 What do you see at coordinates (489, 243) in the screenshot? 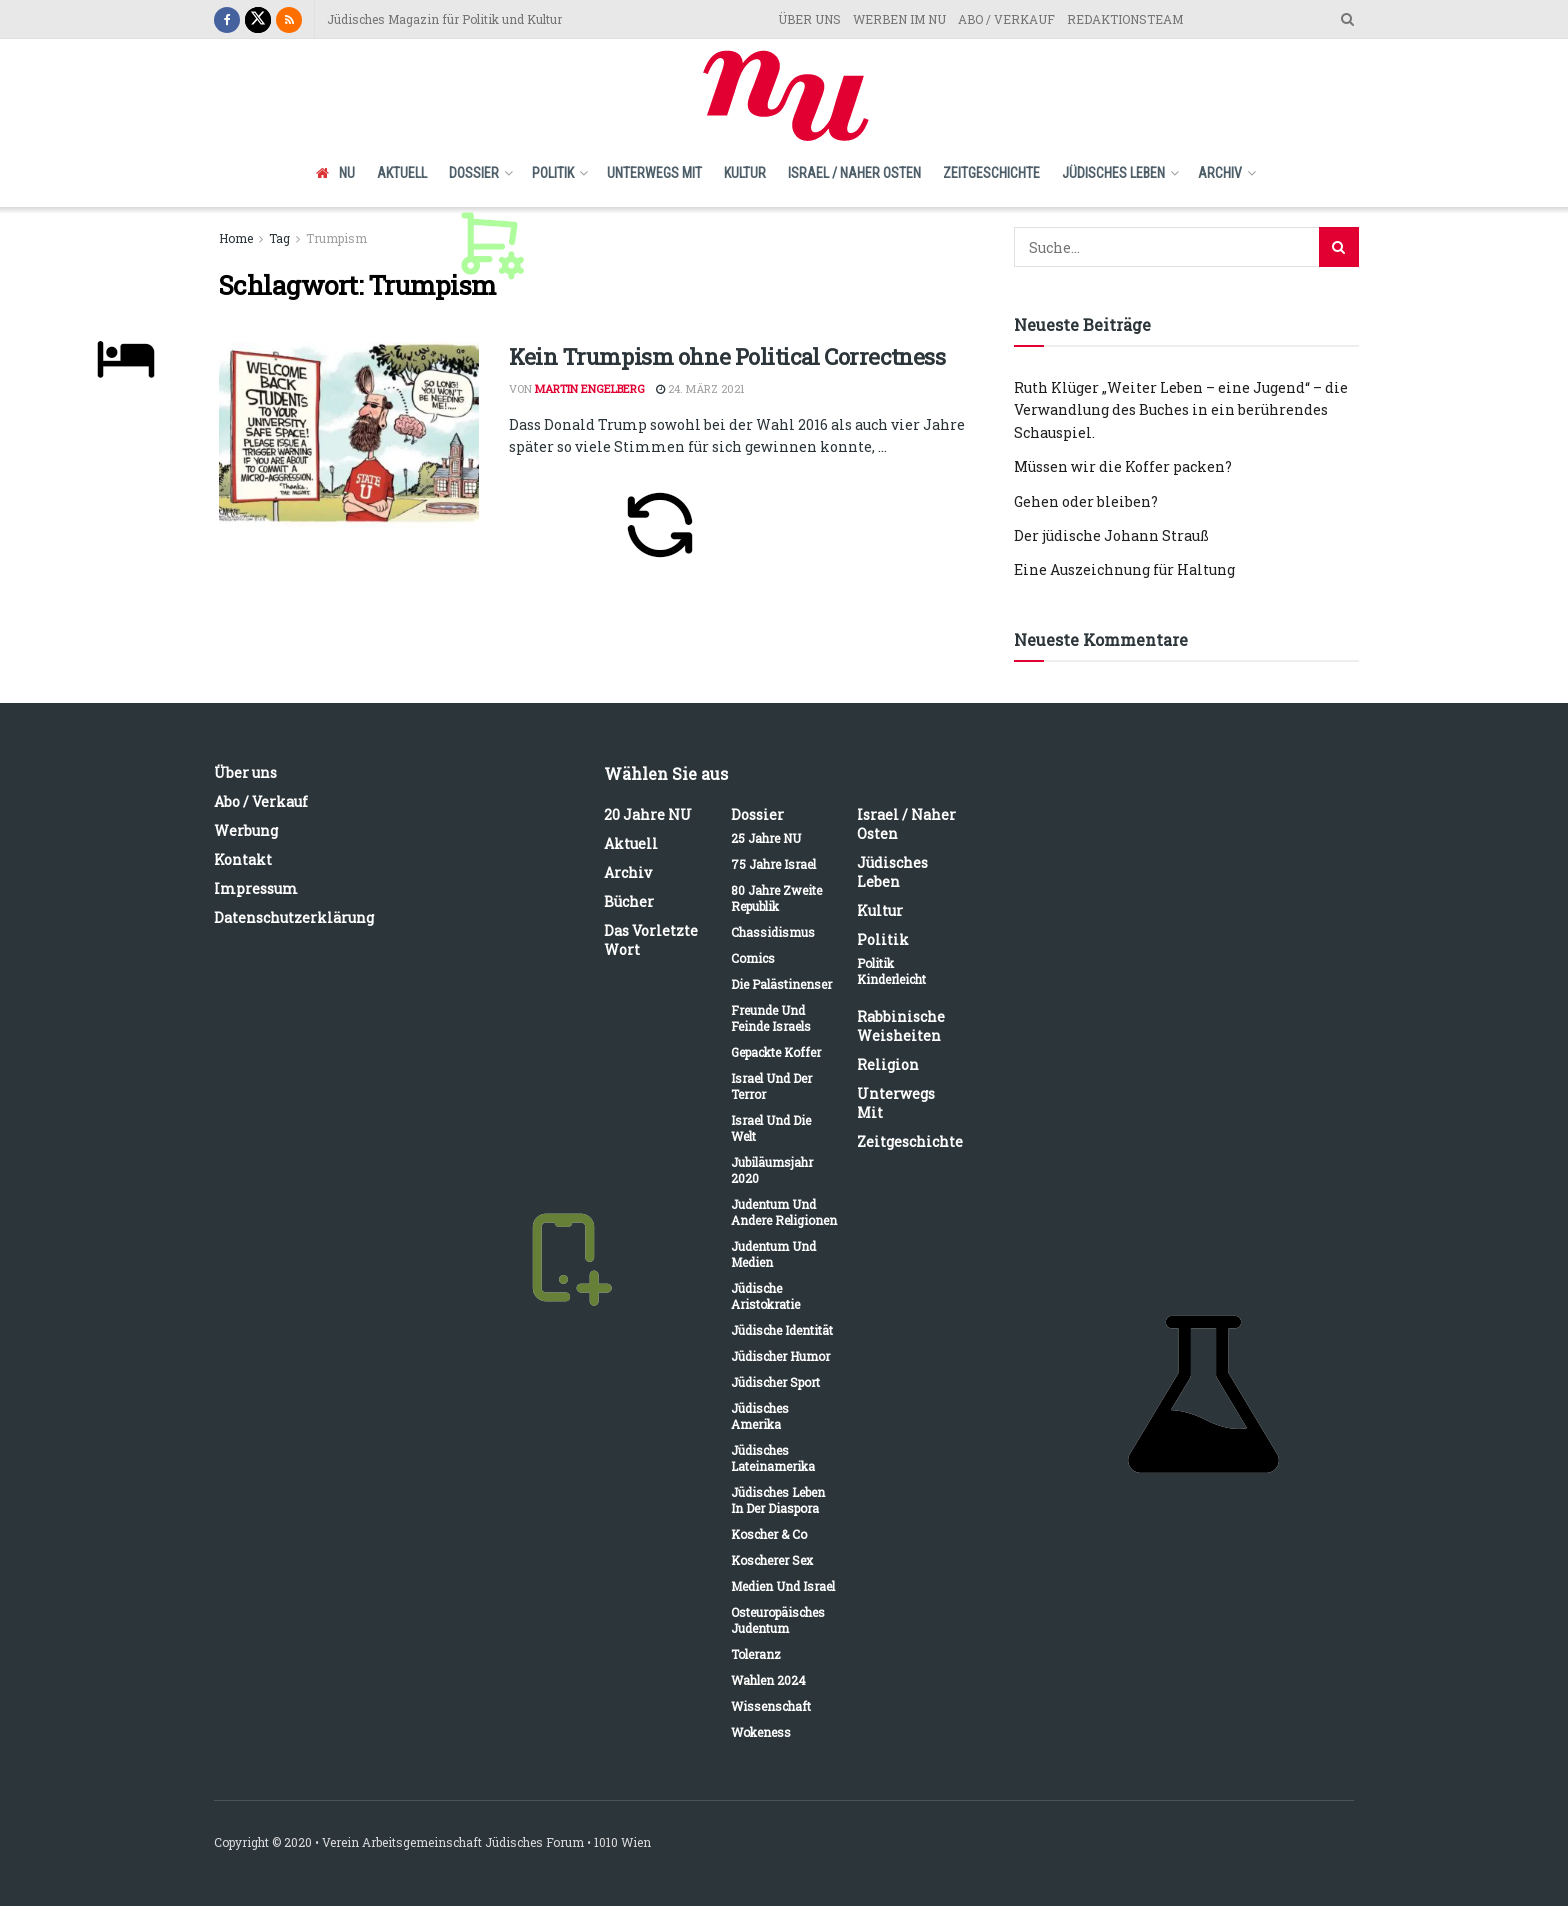
I see `access shopping cart settings` at bounding box center [489, 243].